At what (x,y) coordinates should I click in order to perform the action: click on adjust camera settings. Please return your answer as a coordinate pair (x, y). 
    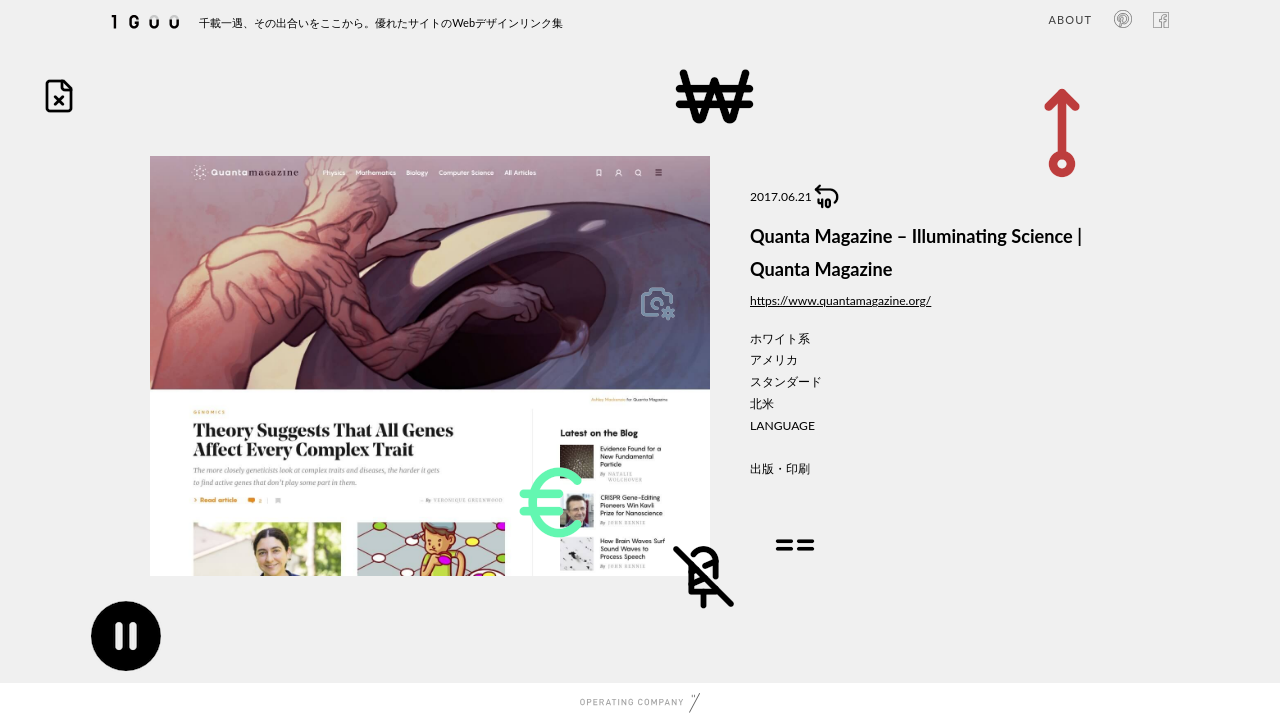
    Looking at the image, I should click on (657, 302).